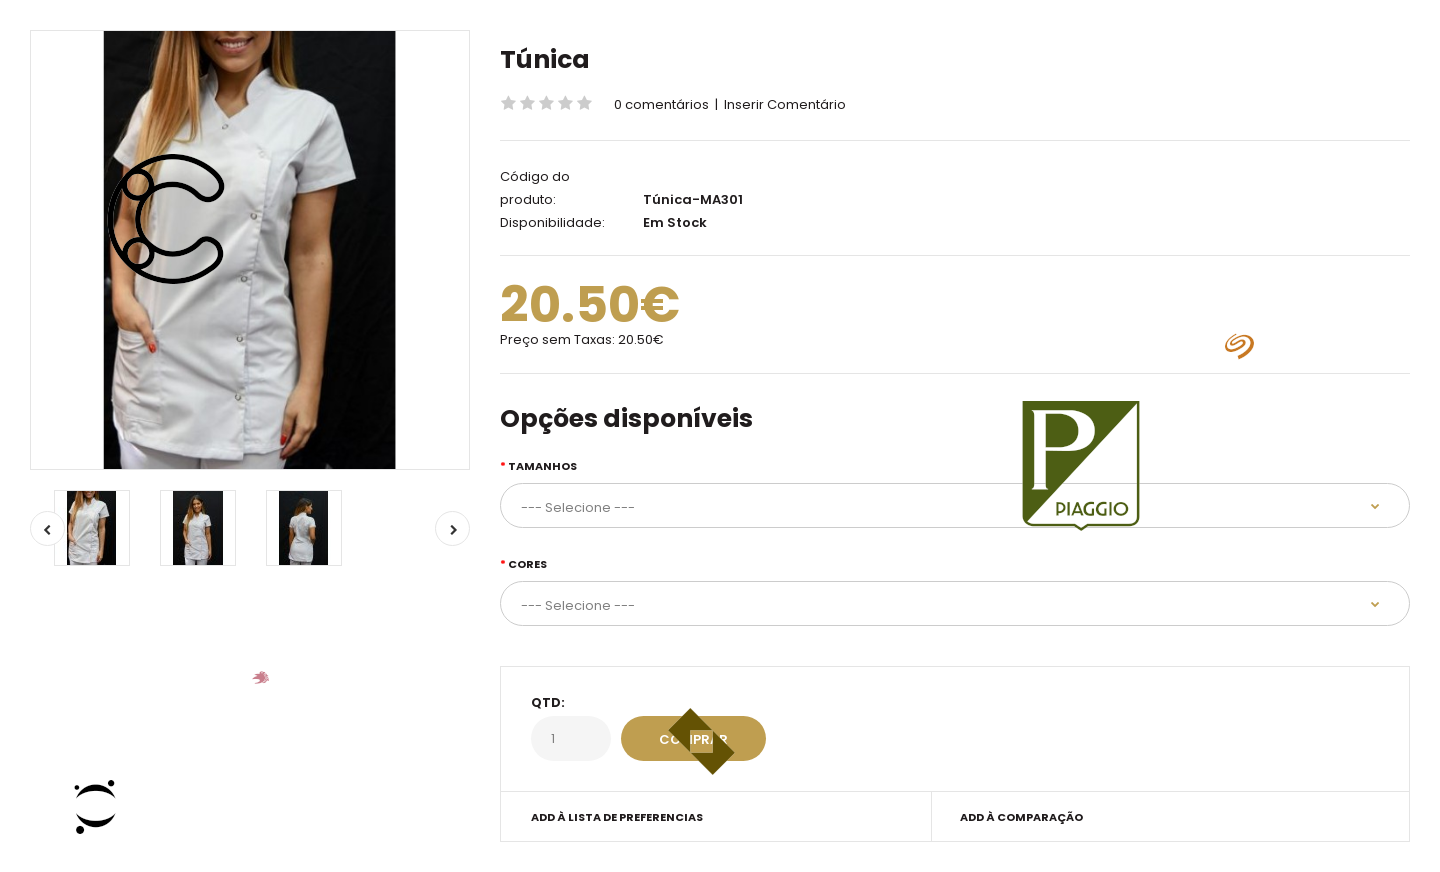 This screenshot has height=872, width=1440. I want to click on Piaggio Group company logo, so click(1081, 466).